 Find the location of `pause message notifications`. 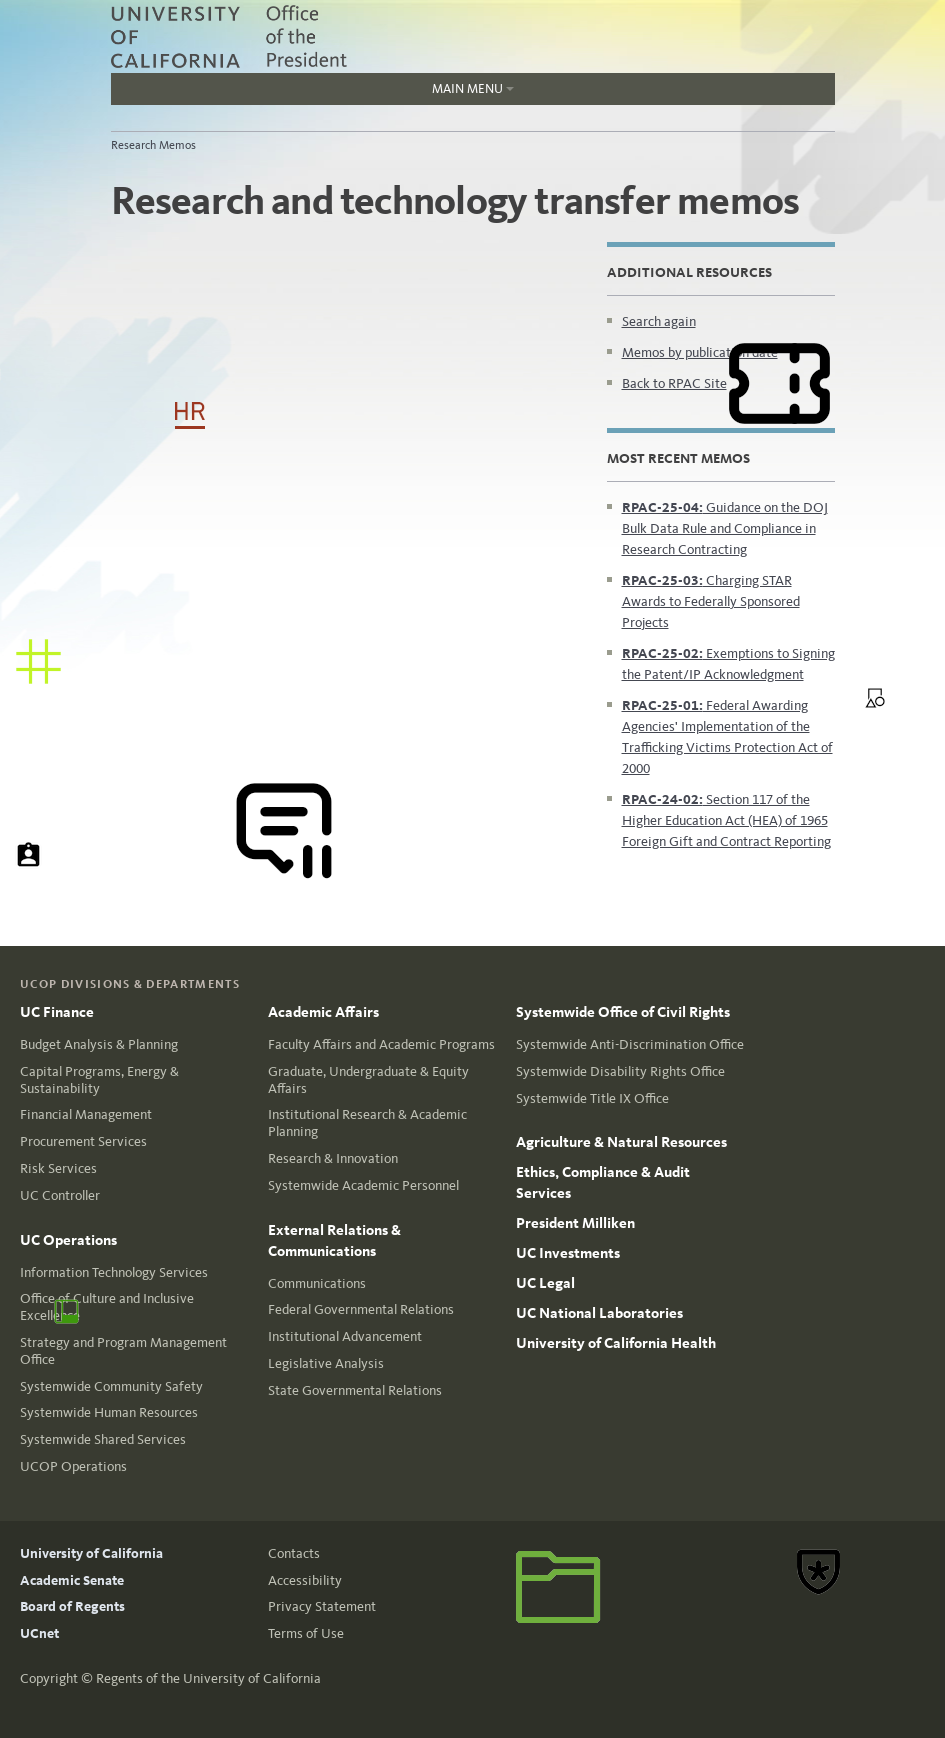

pause message notifications is located at coordinates (284, 826).